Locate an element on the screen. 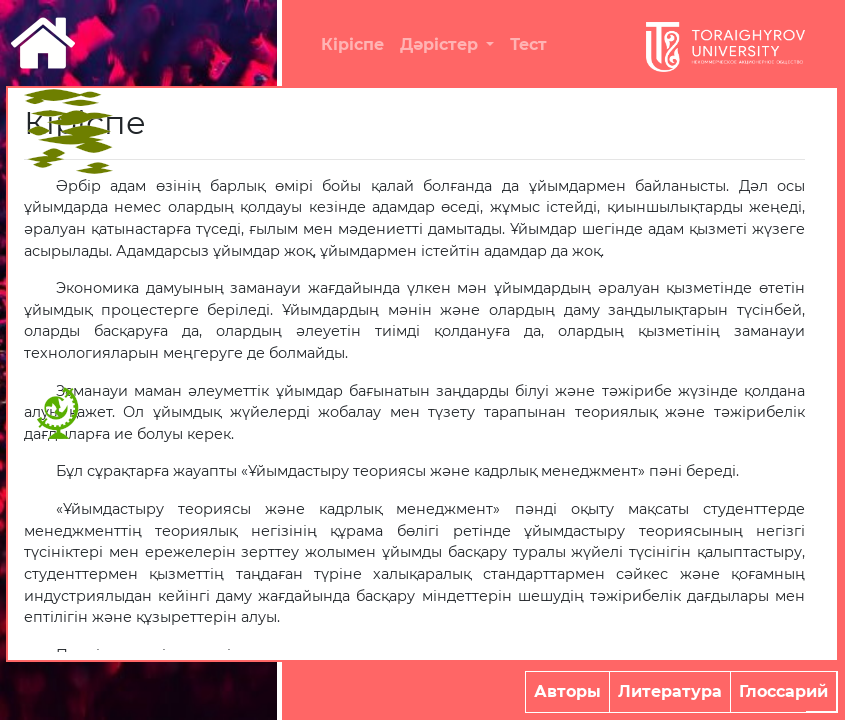 The image size is (845, 720). indicates foggy weather conditions is located at coordinates (68, 131).